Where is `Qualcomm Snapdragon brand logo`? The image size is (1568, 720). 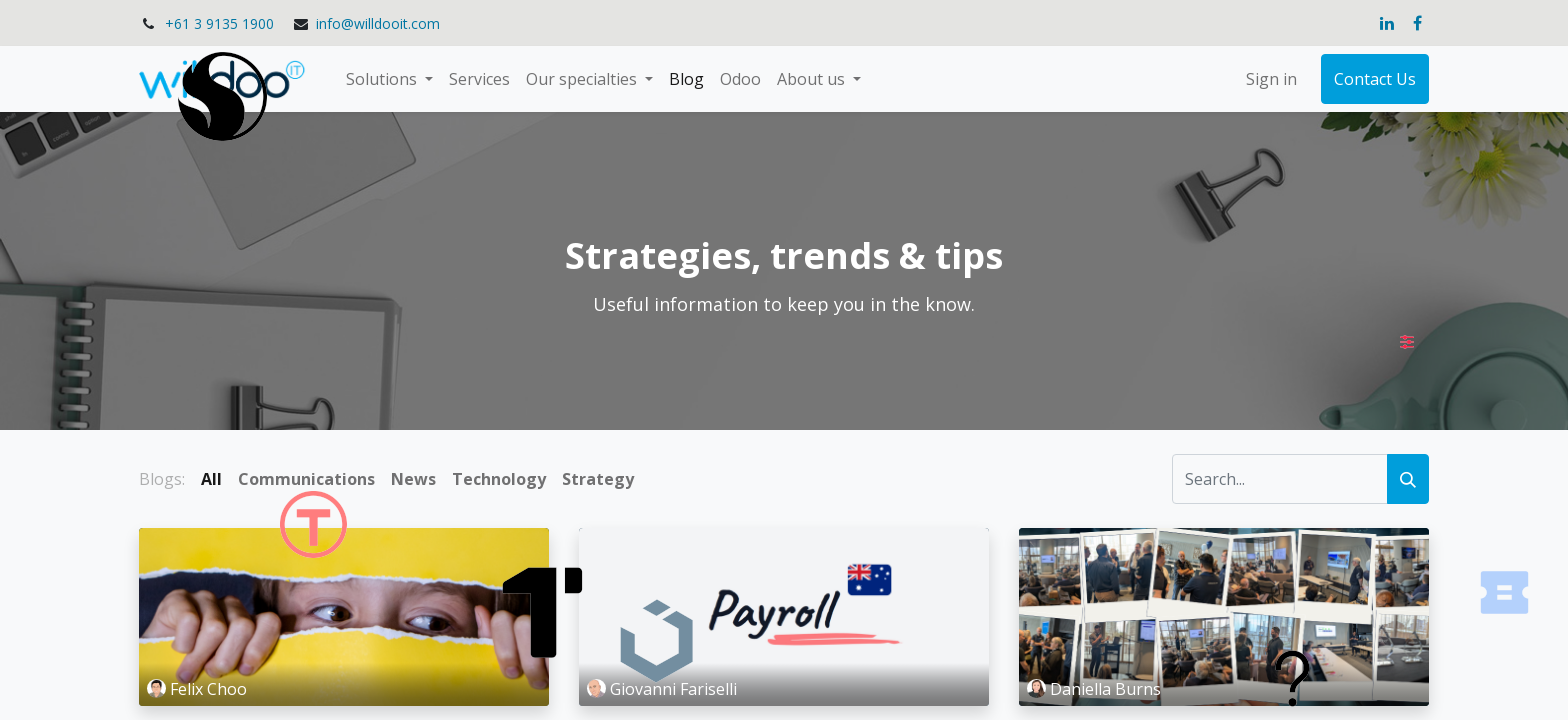
Qualcomm Snapdragon brand logo is located at coordinates (222, 96).